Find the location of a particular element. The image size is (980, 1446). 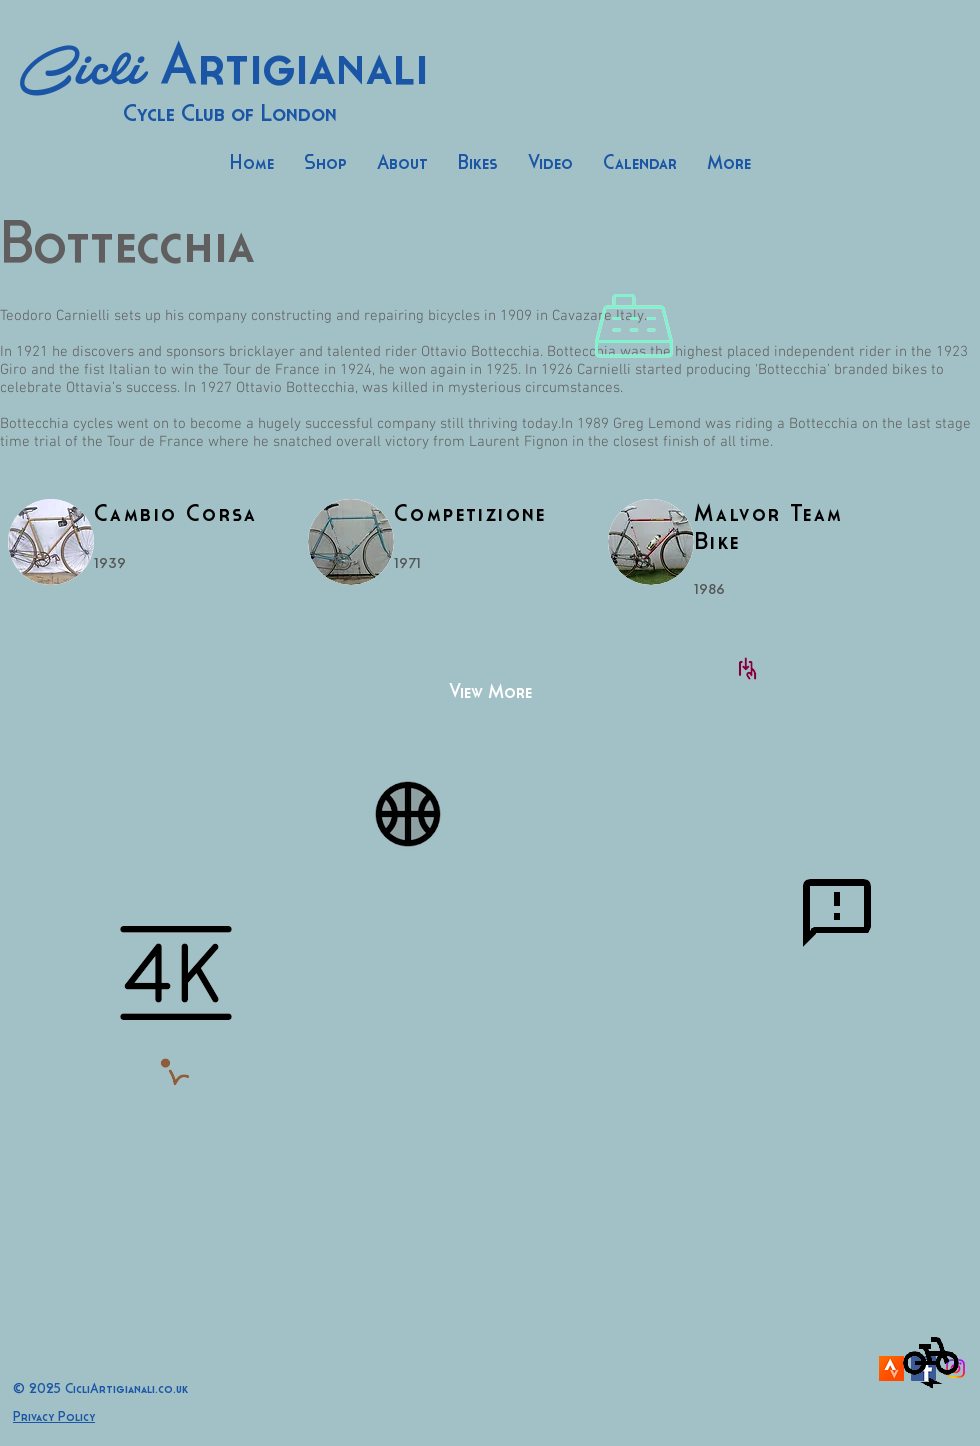

navigate back or return to previous screen is located at coordinates (175, 1071).